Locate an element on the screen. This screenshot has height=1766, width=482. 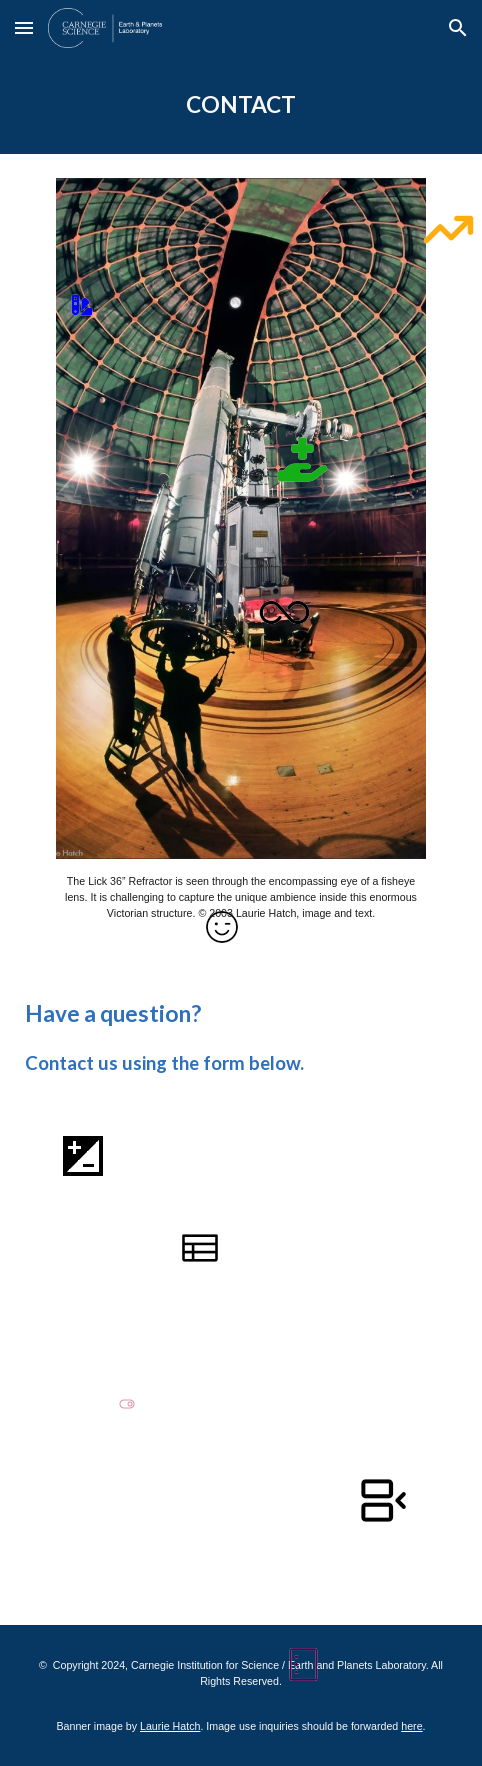
view trending or popular content is located at coordinates (448, 229).